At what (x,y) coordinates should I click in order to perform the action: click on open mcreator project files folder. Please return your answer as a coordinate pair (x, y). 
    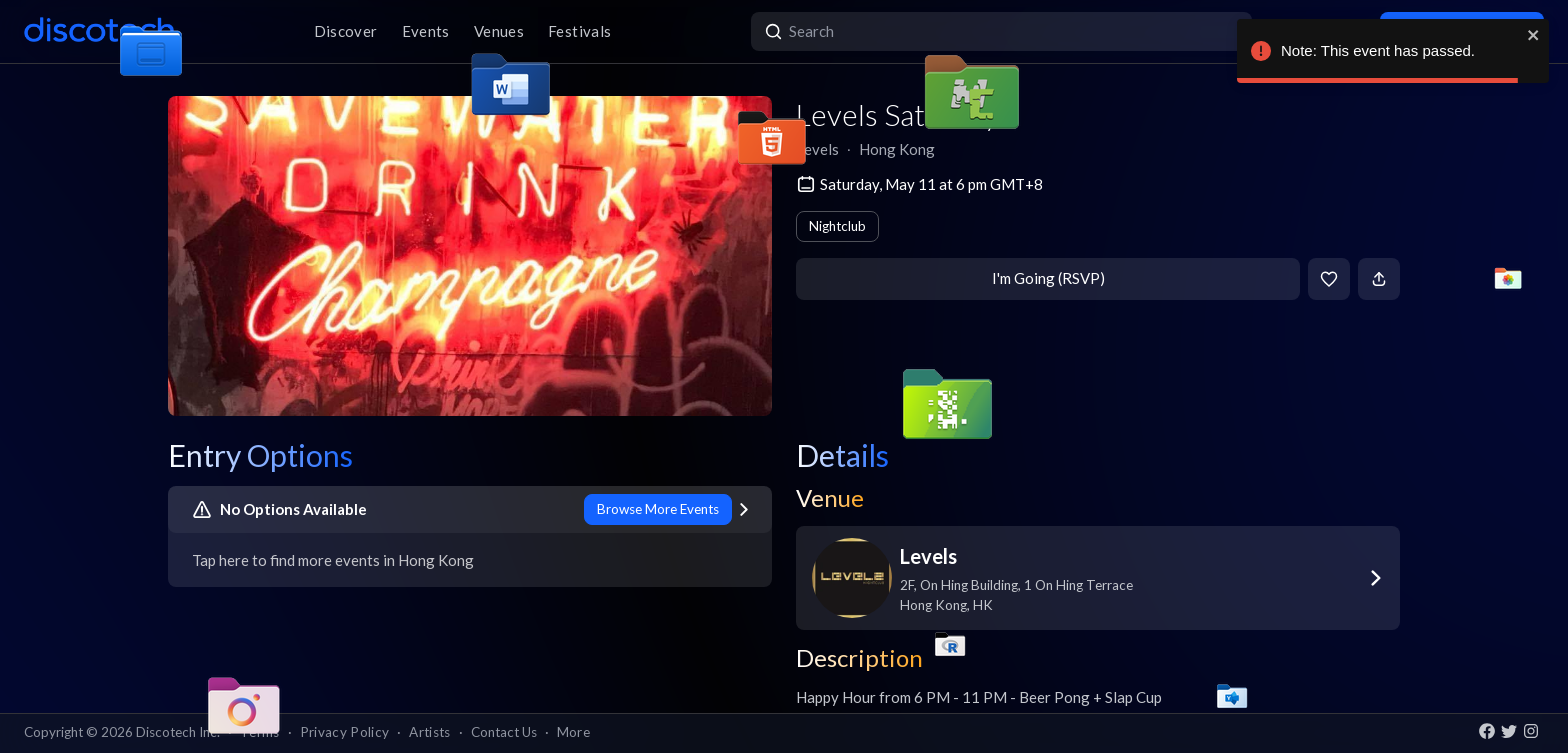
    Looking at the image, I should click on (971, 94).